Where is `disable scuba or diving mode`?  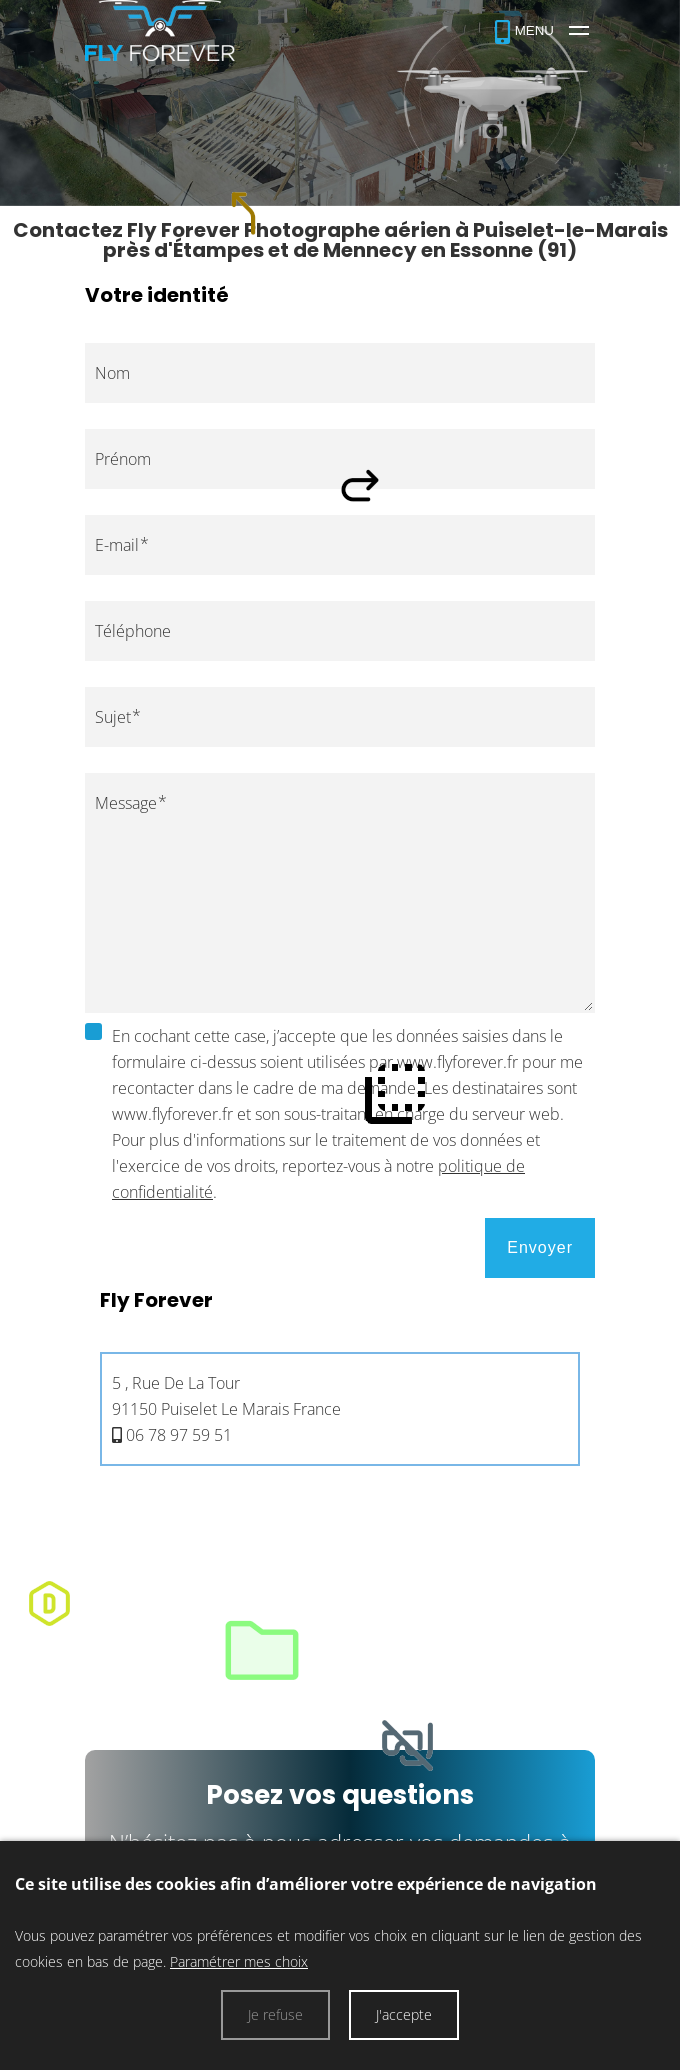
disable scuba or diving mode is located at coordinates (407, 1745).